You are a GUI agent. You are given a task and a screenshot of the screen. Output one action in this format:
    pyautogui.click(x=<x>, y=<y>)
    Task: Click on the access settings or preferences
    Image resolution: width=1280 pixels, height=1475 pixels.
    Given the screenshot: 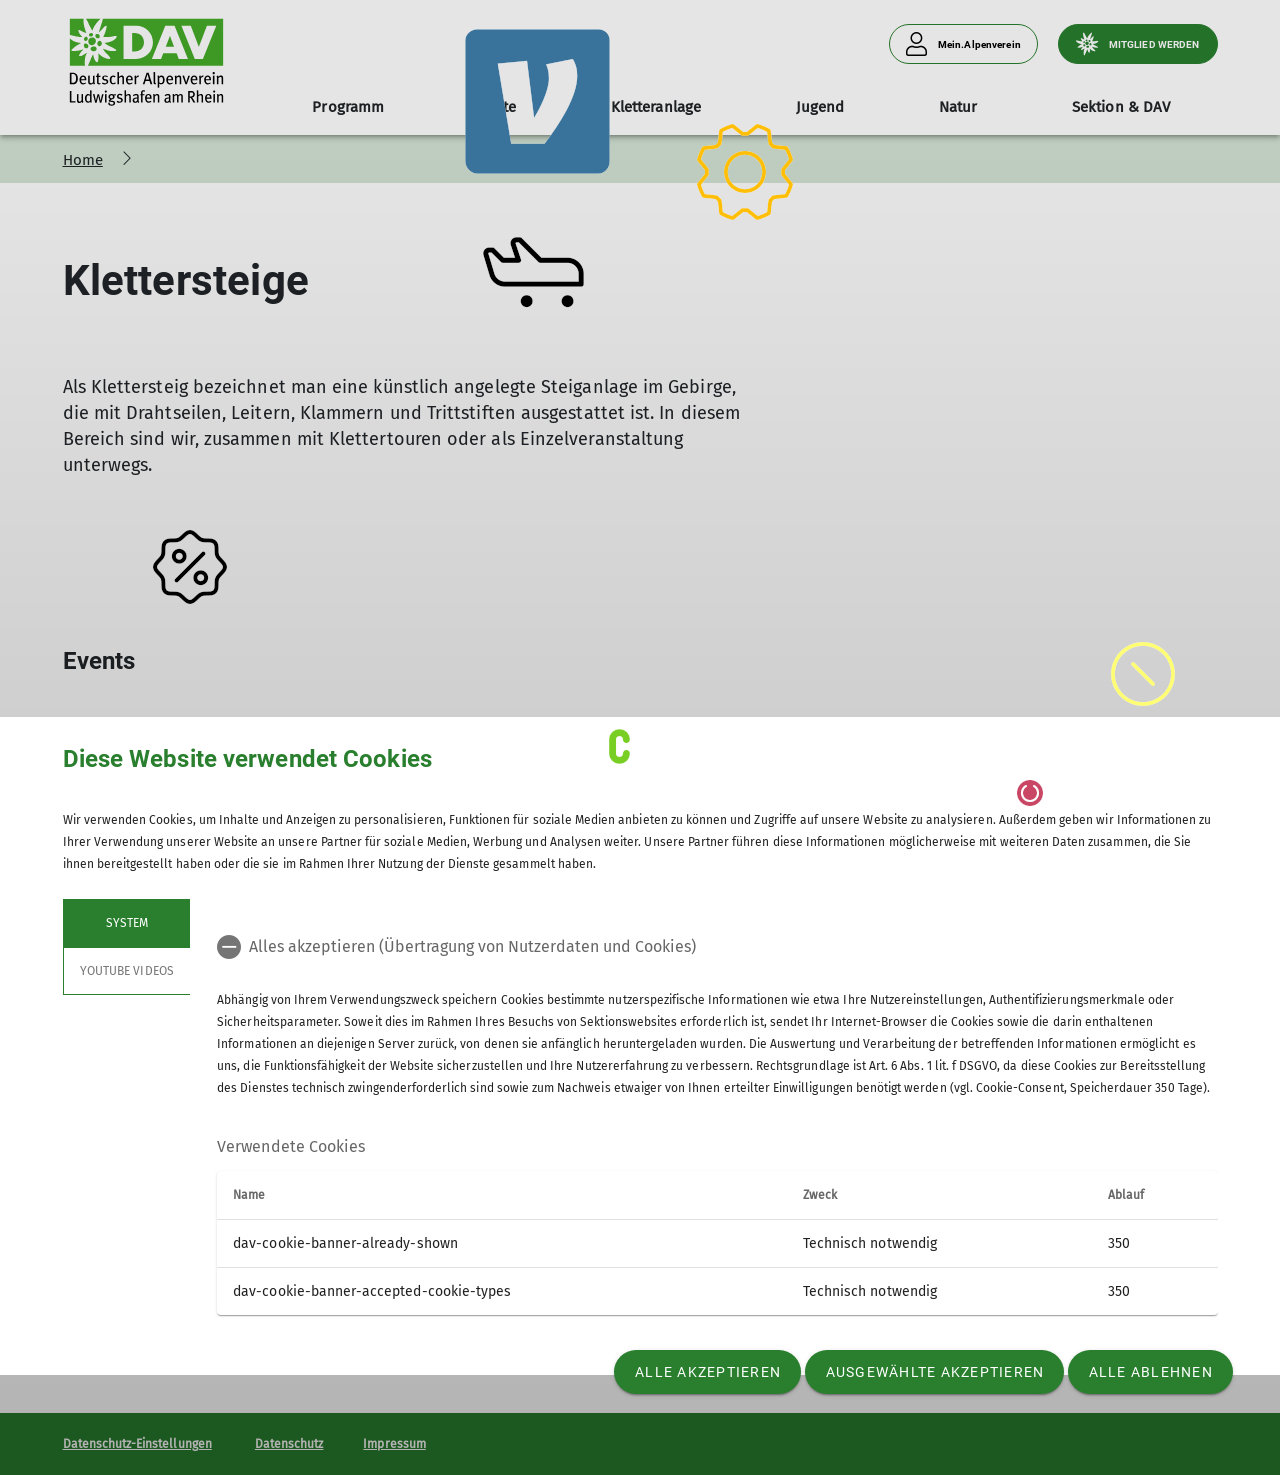 What is the action you would take?
    pyautogui.click(x=745, y=172)
    